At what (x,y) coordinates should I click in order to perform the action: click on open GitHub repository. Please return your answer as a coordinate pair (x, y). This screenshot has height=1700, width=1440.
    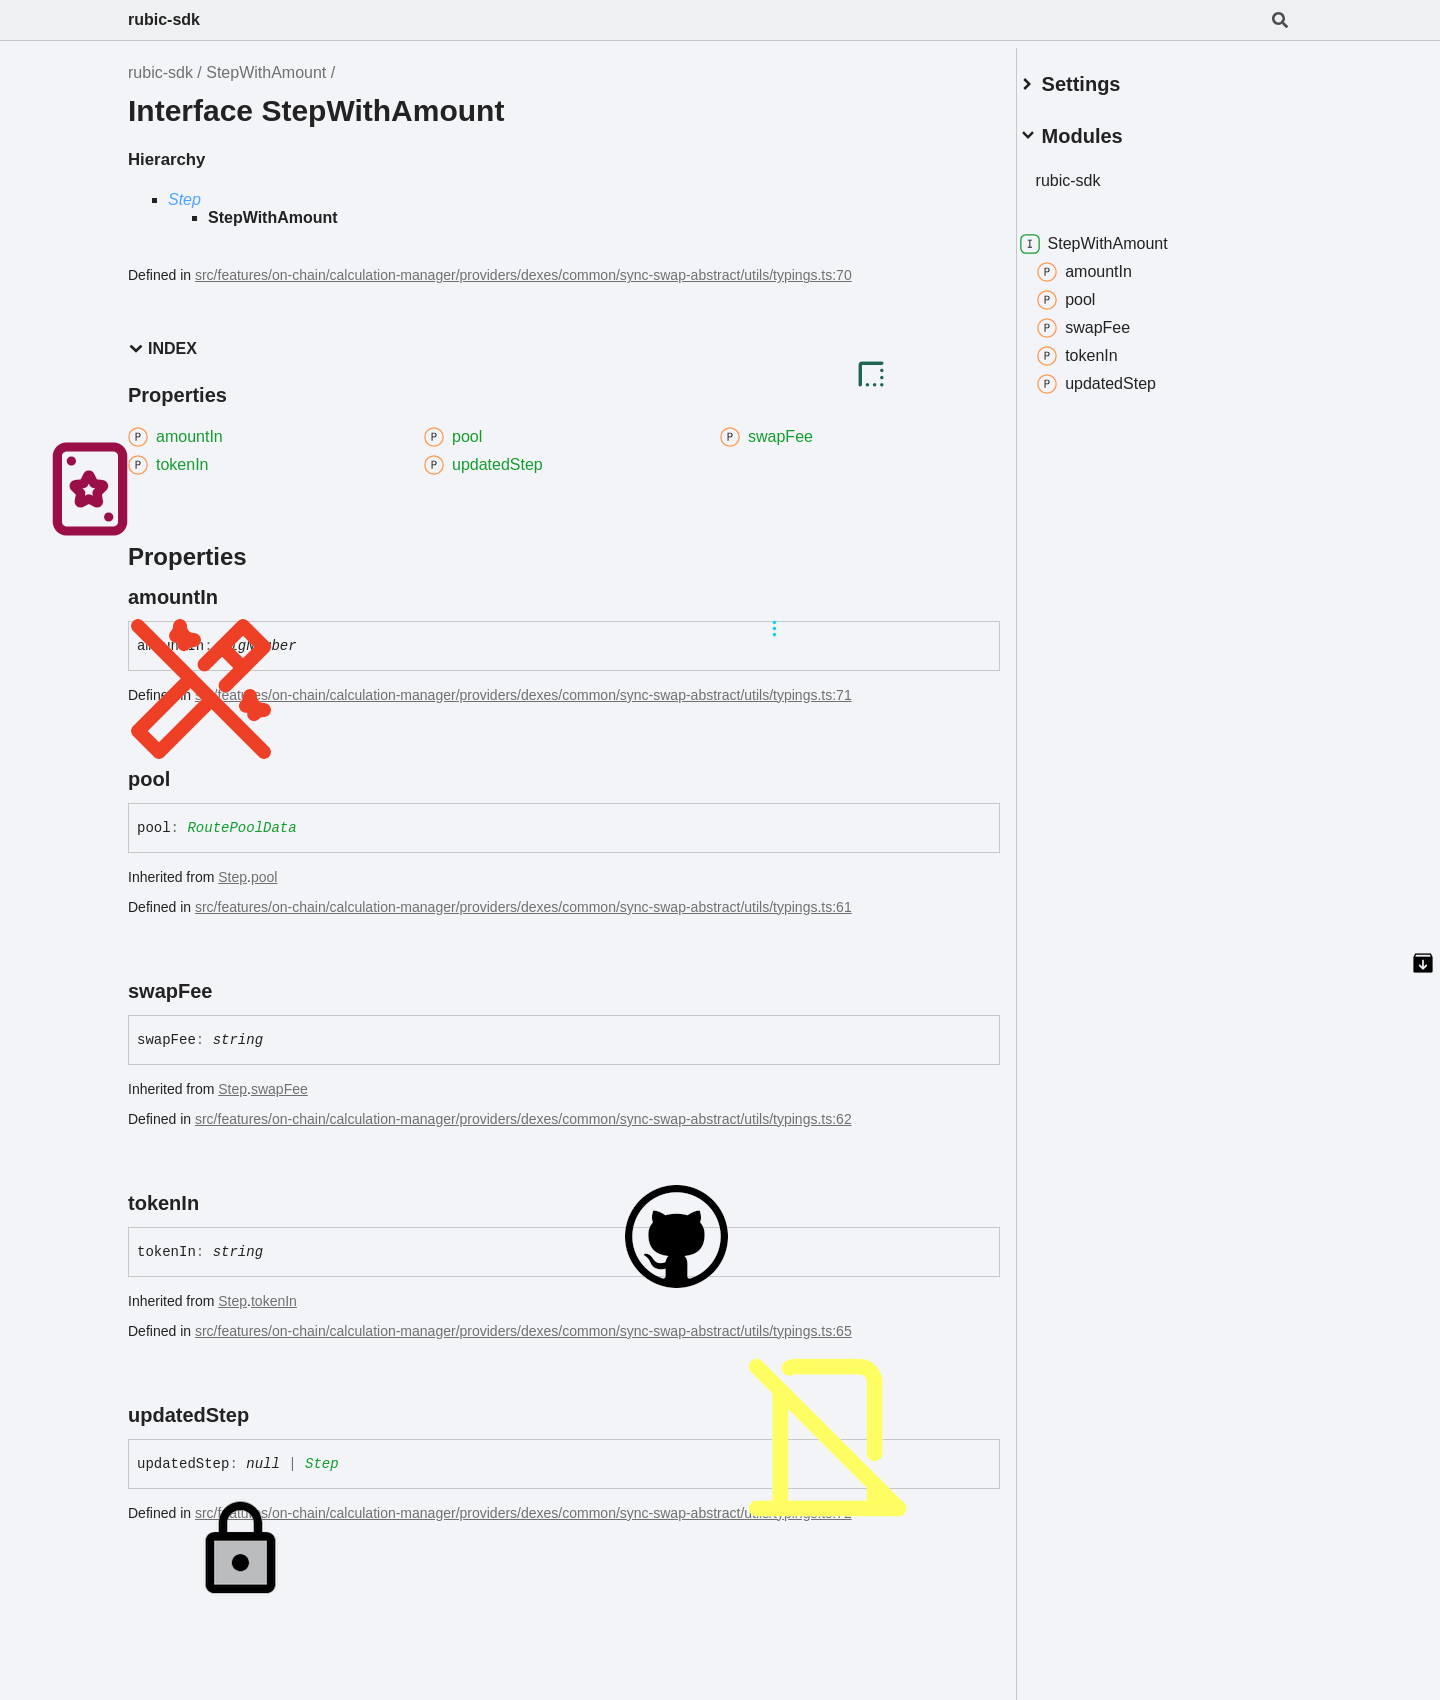
    Looking at the image, I should click on (676, 1236).